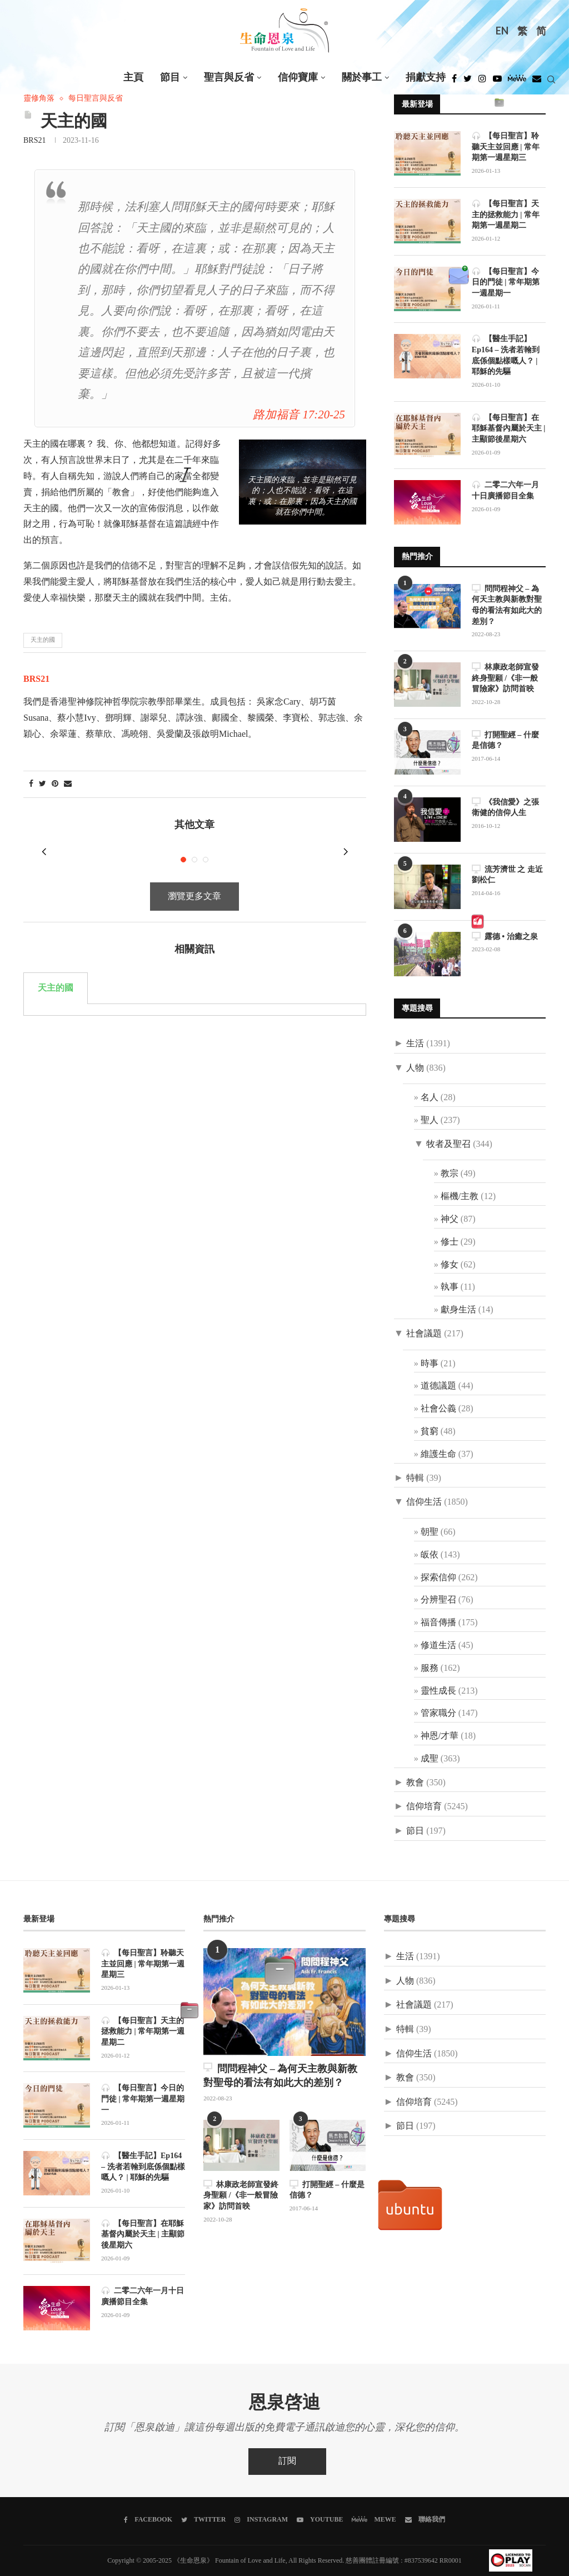 The height and width of the screenshot is (2576, 569). I want to click on open the file manager, so click(279, 1970).